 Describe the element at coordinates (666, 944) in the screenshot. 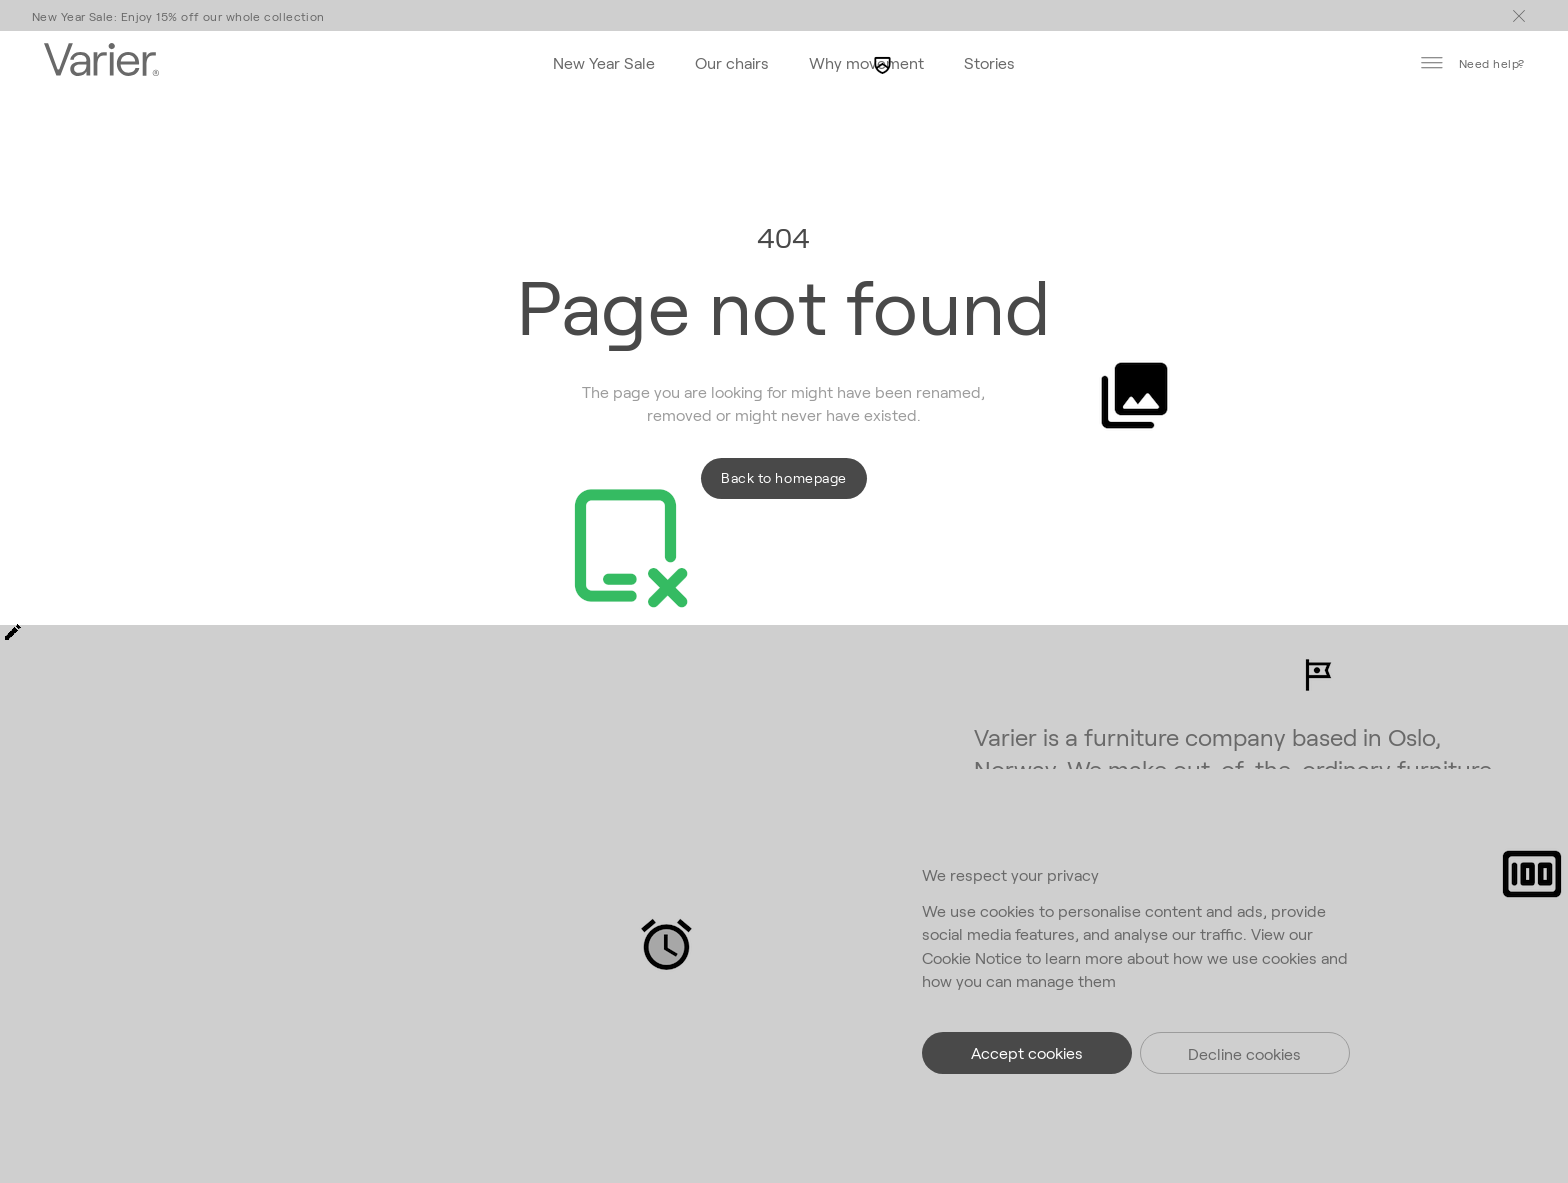

I see `set or manage alarms` at that location.